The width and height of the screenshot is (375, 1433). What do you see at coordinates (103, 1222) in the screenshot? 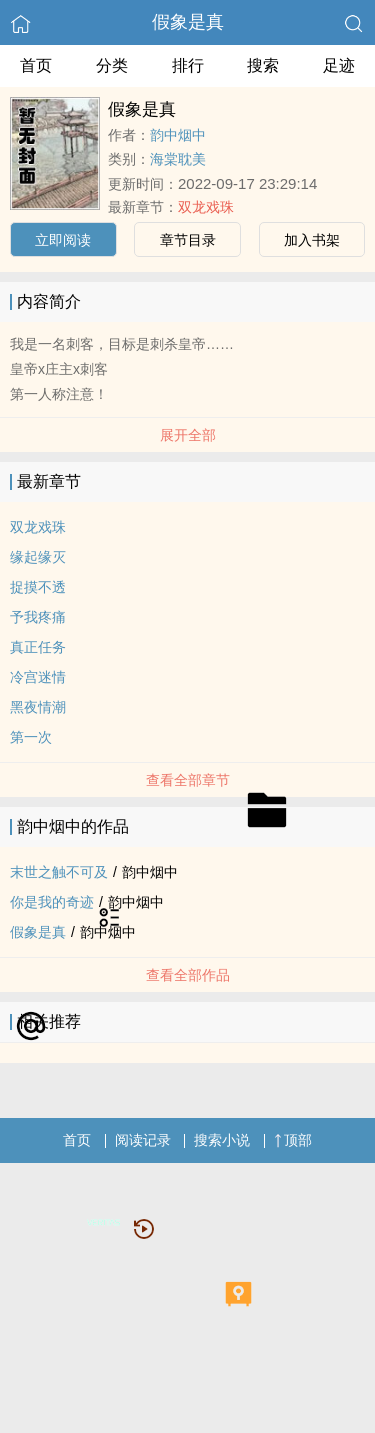
I see `veritas brand logo` at bounding box center [103, 1222].